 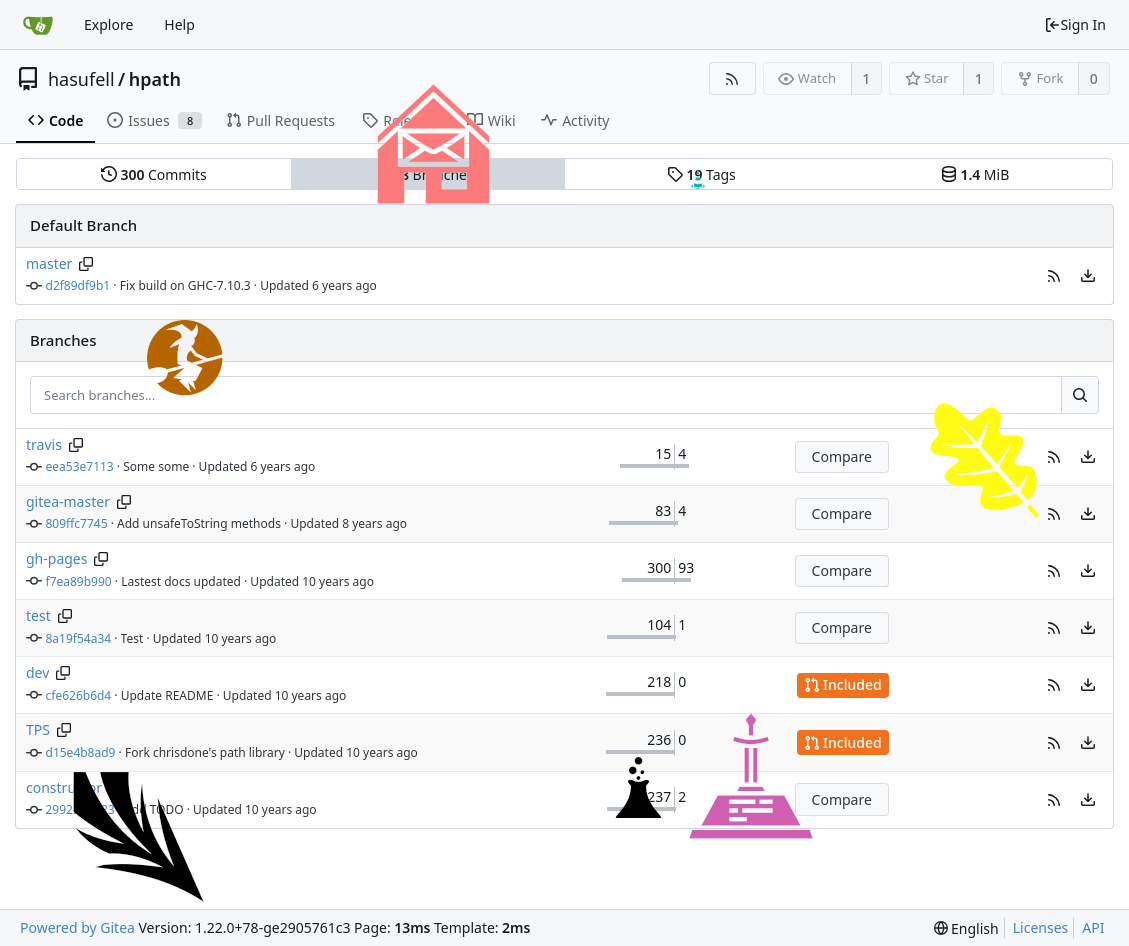 I want to click on represents nature or environmental category, so click(x=985, y=461).